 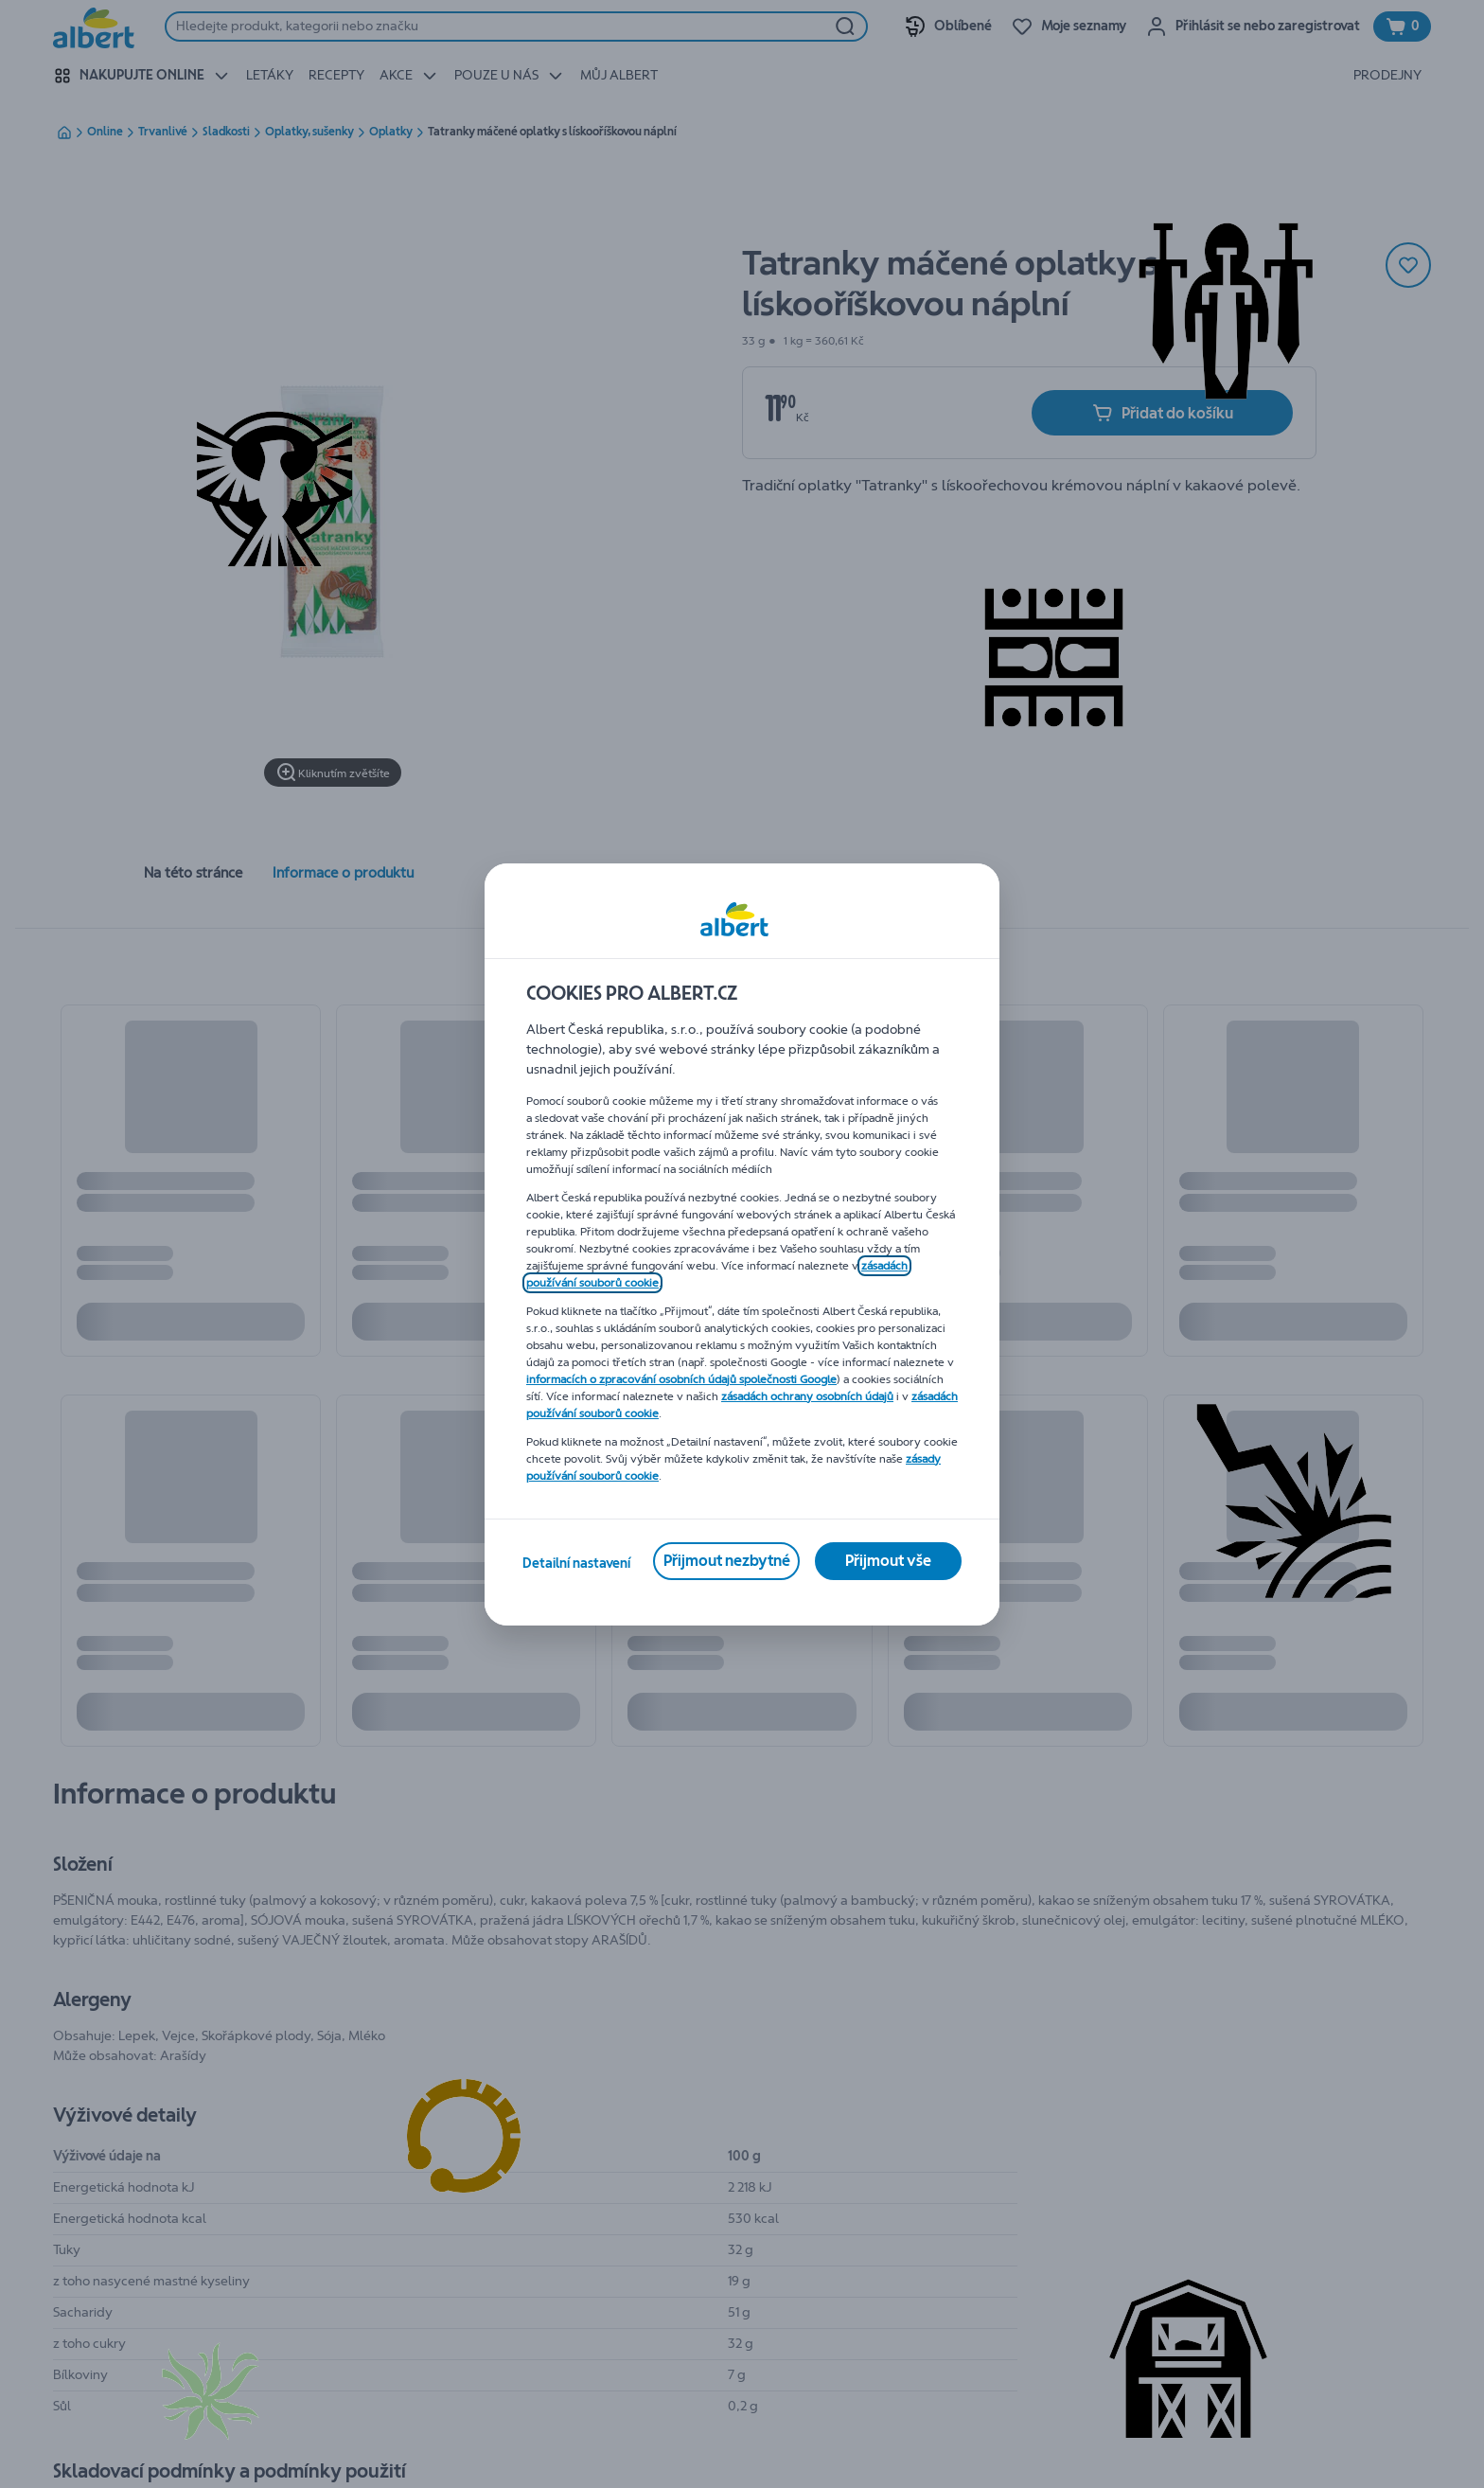 What do you see at coordinates (1294, 1501) in the screenshot?
I see `activate a powerful lightning or sonic attack` at bounding box center [1294, 1501].